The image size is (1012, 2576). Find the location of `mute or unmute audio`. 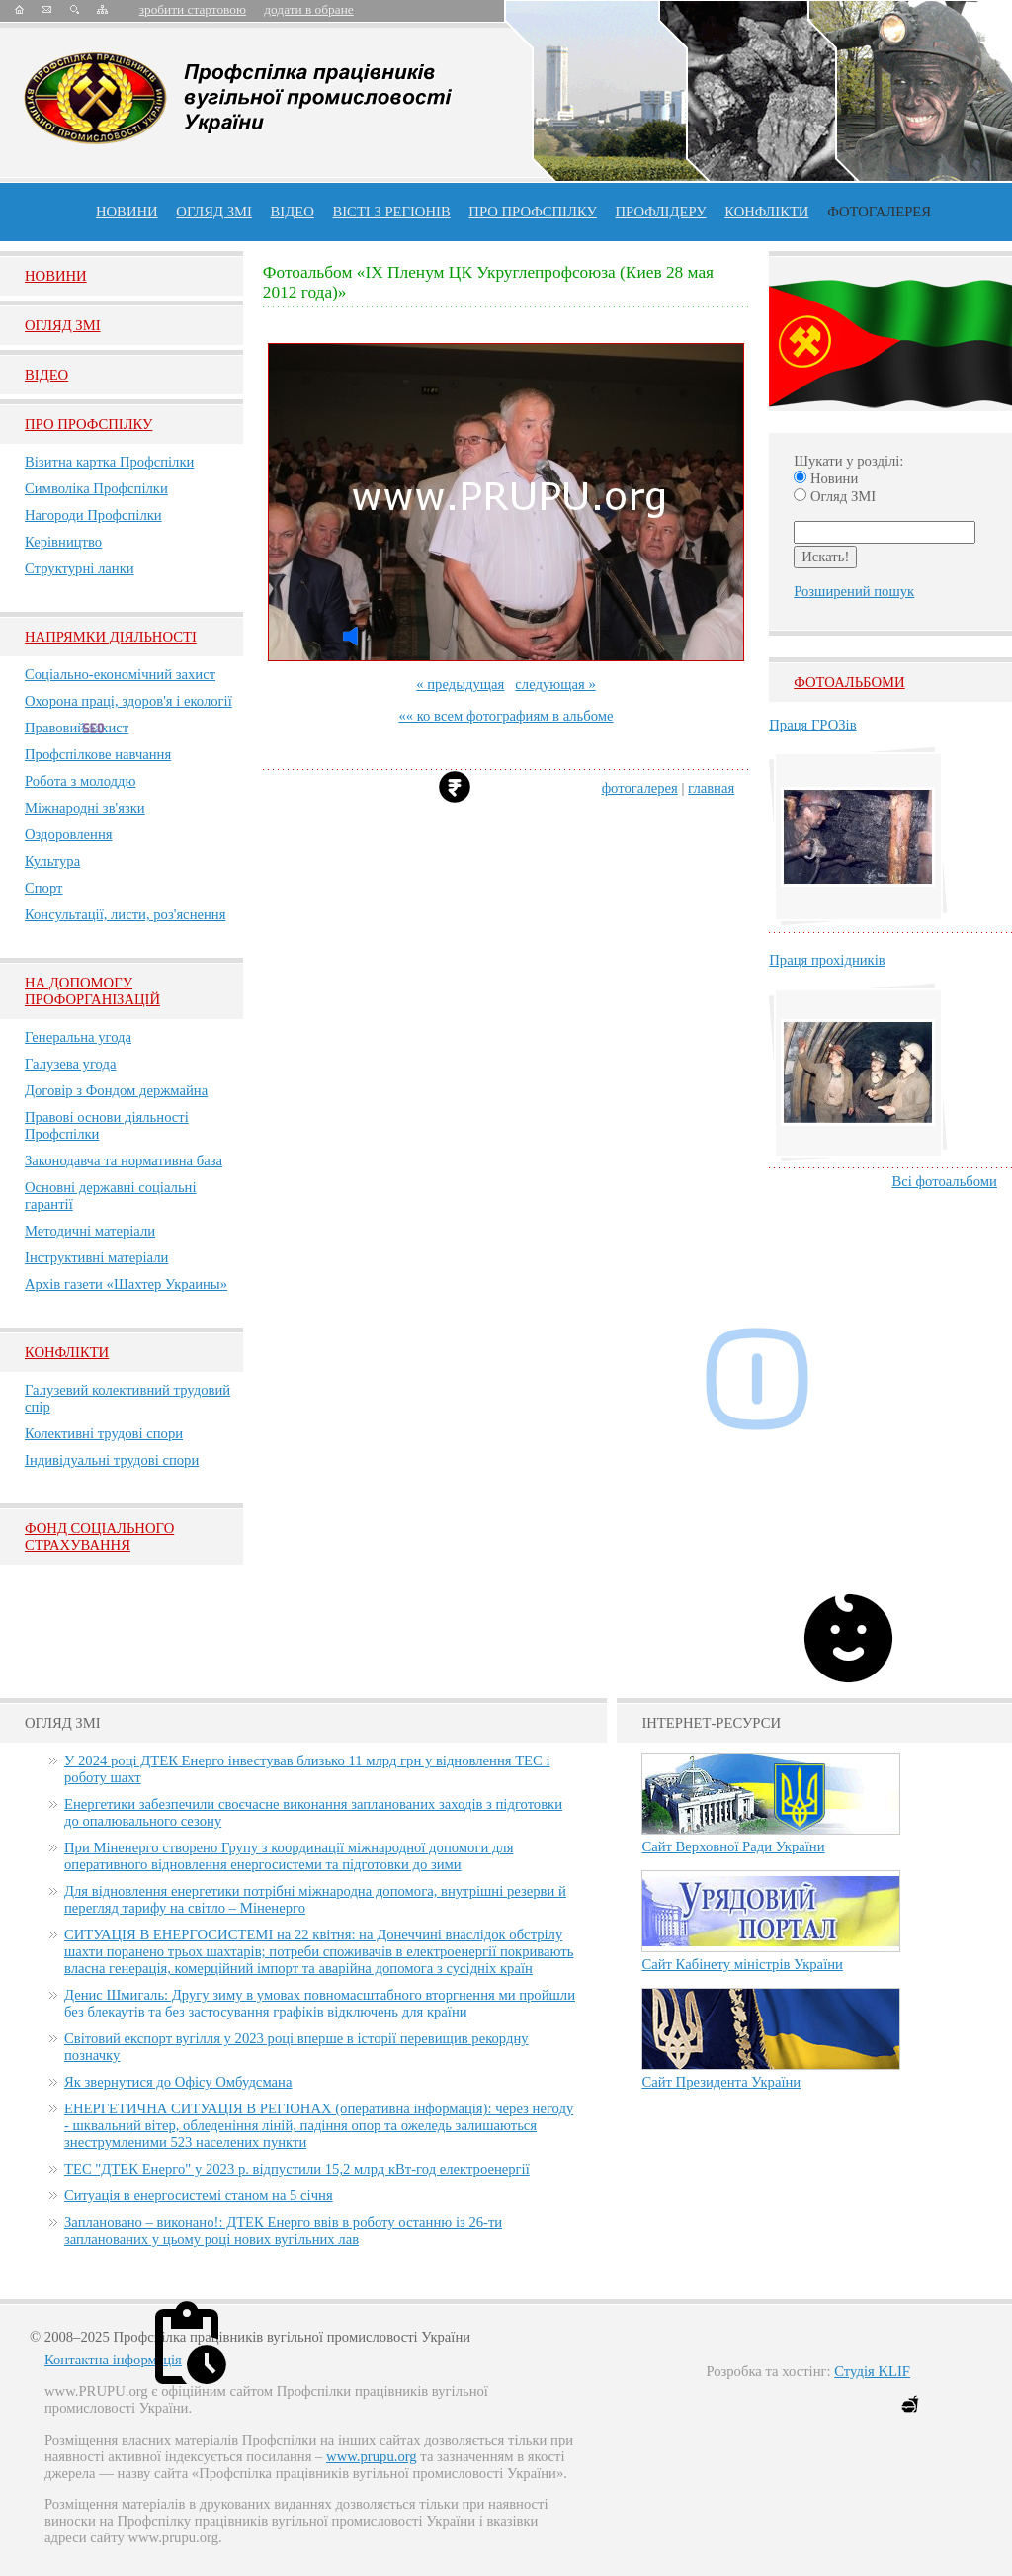

mute or unmute audio is located at coordinates (351, 636).